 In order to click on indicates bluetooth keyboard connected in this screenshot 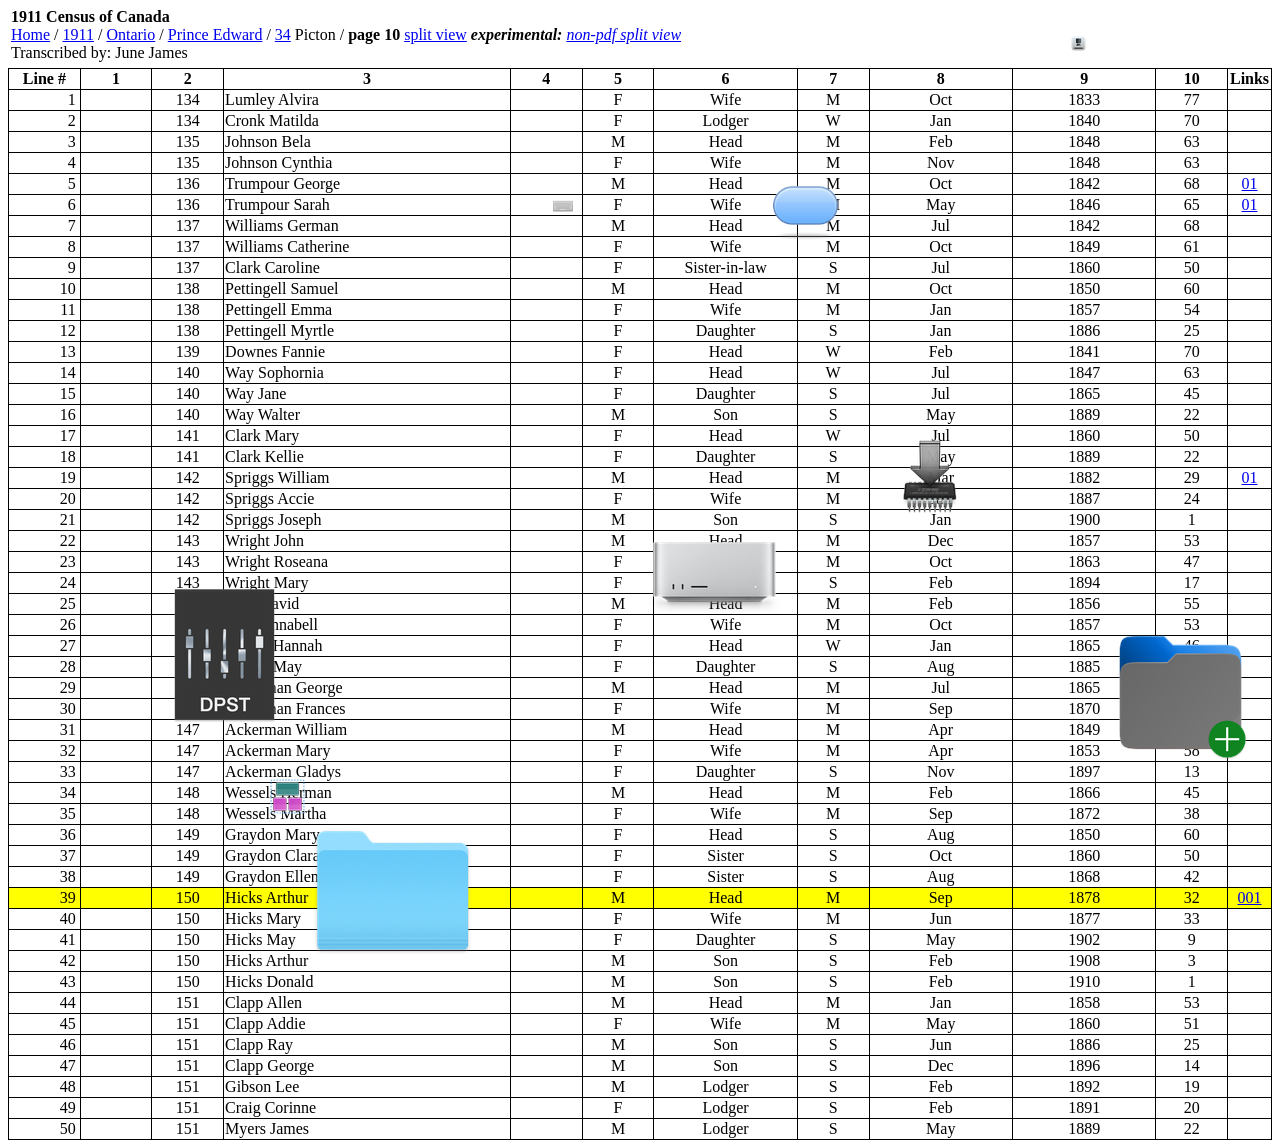, I will do `click(563, 206)`.